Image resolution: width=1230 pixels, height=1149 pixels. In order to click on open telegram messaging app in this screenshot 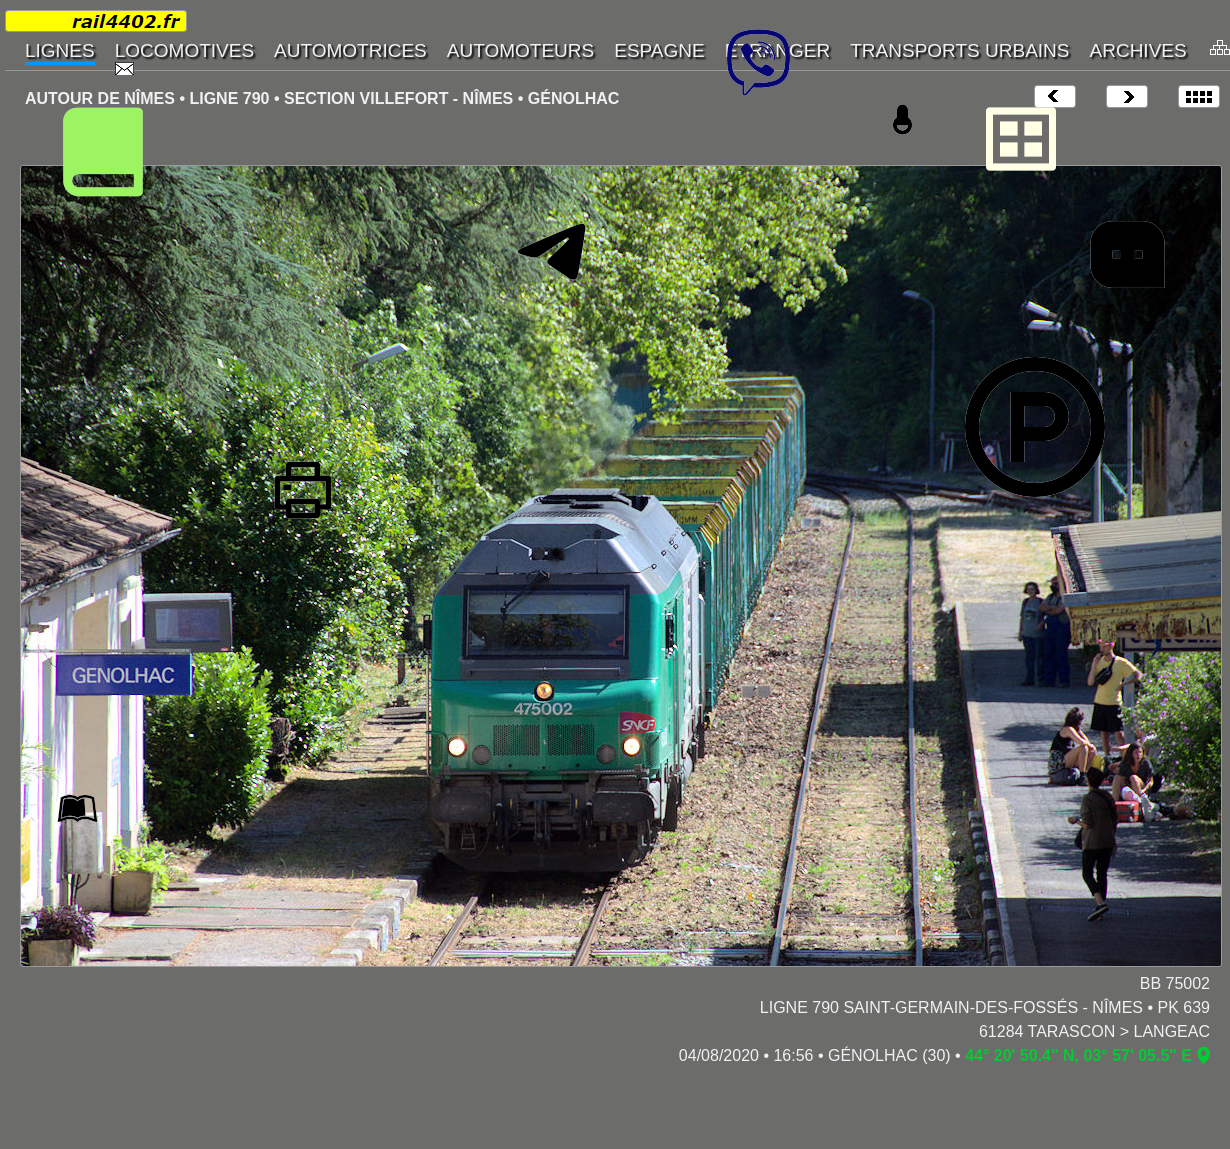, I will do `click(556, 248)`.